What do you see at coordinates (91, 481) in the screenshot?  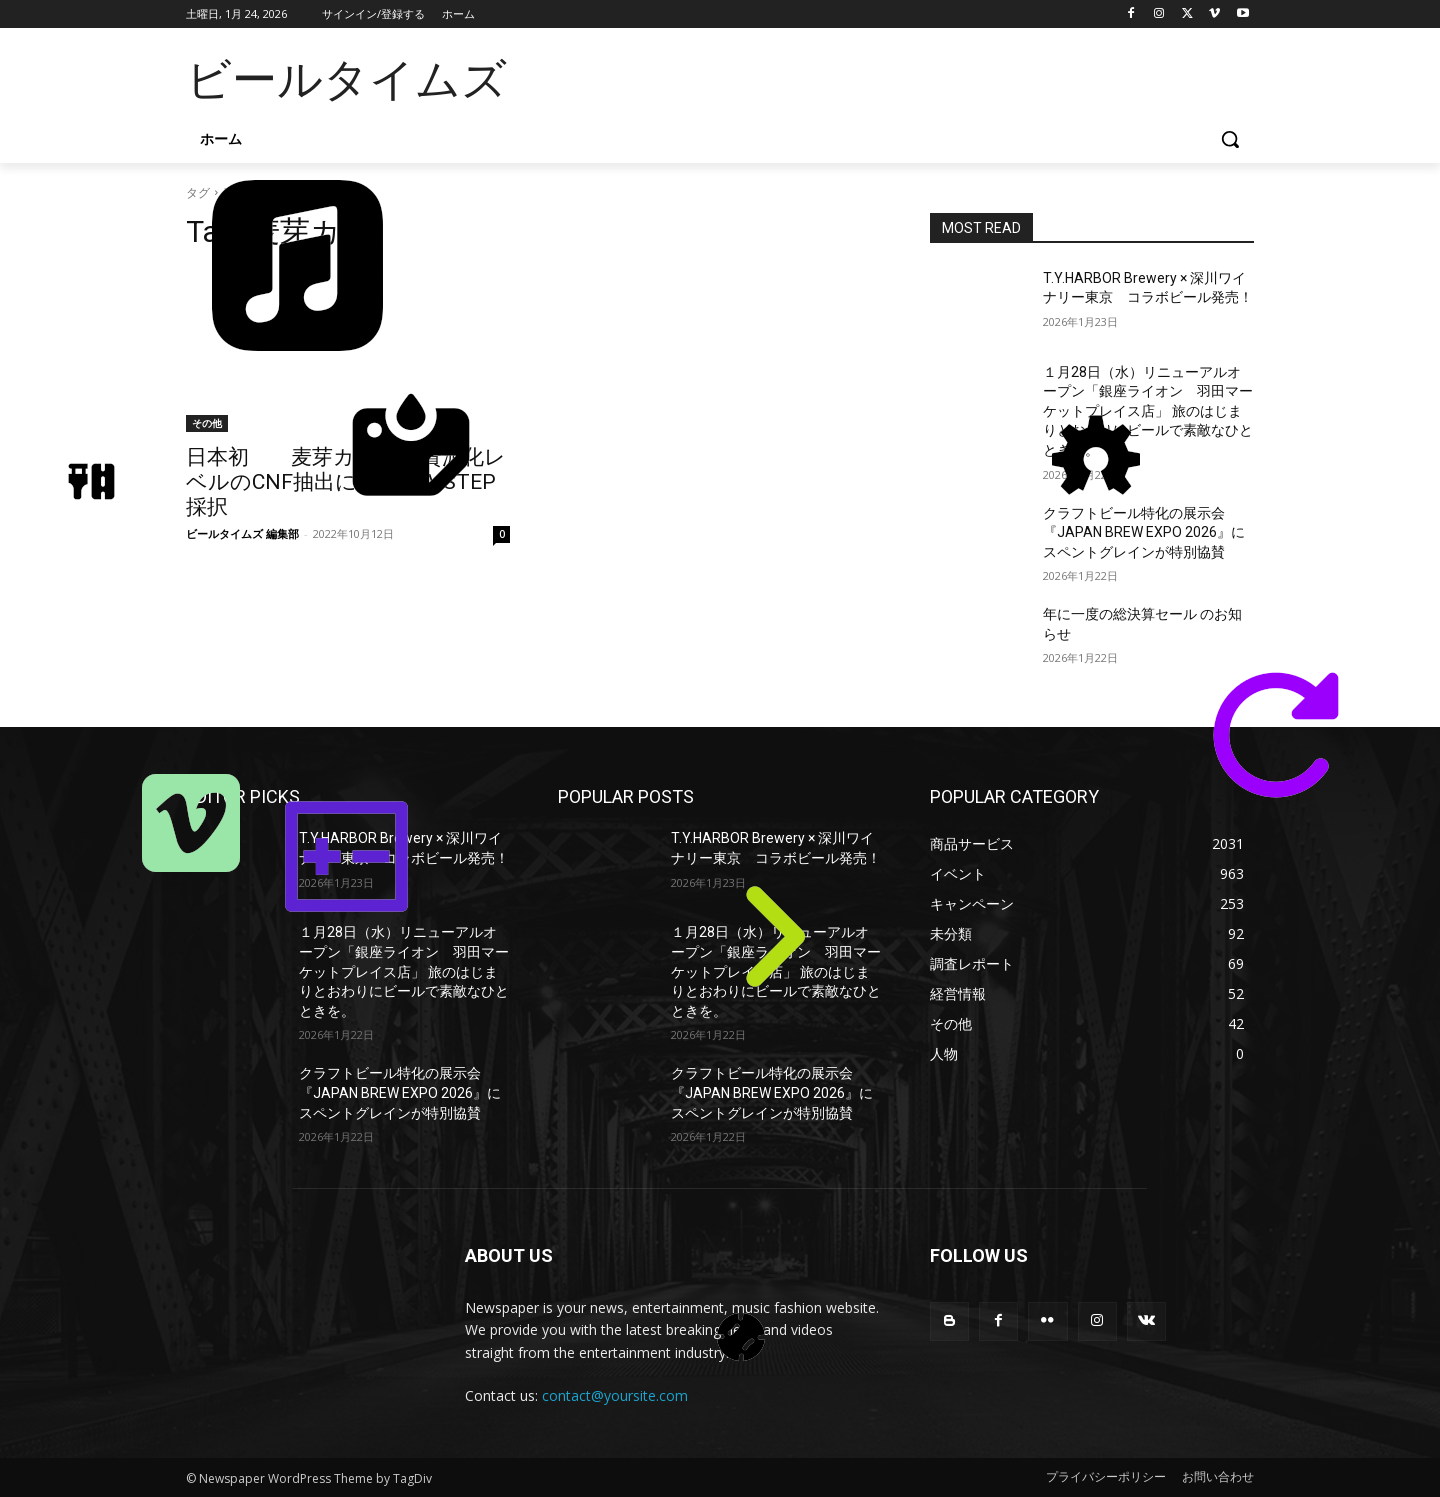 I see `view bridge or overpass routes` at bounding box center [91, 481].